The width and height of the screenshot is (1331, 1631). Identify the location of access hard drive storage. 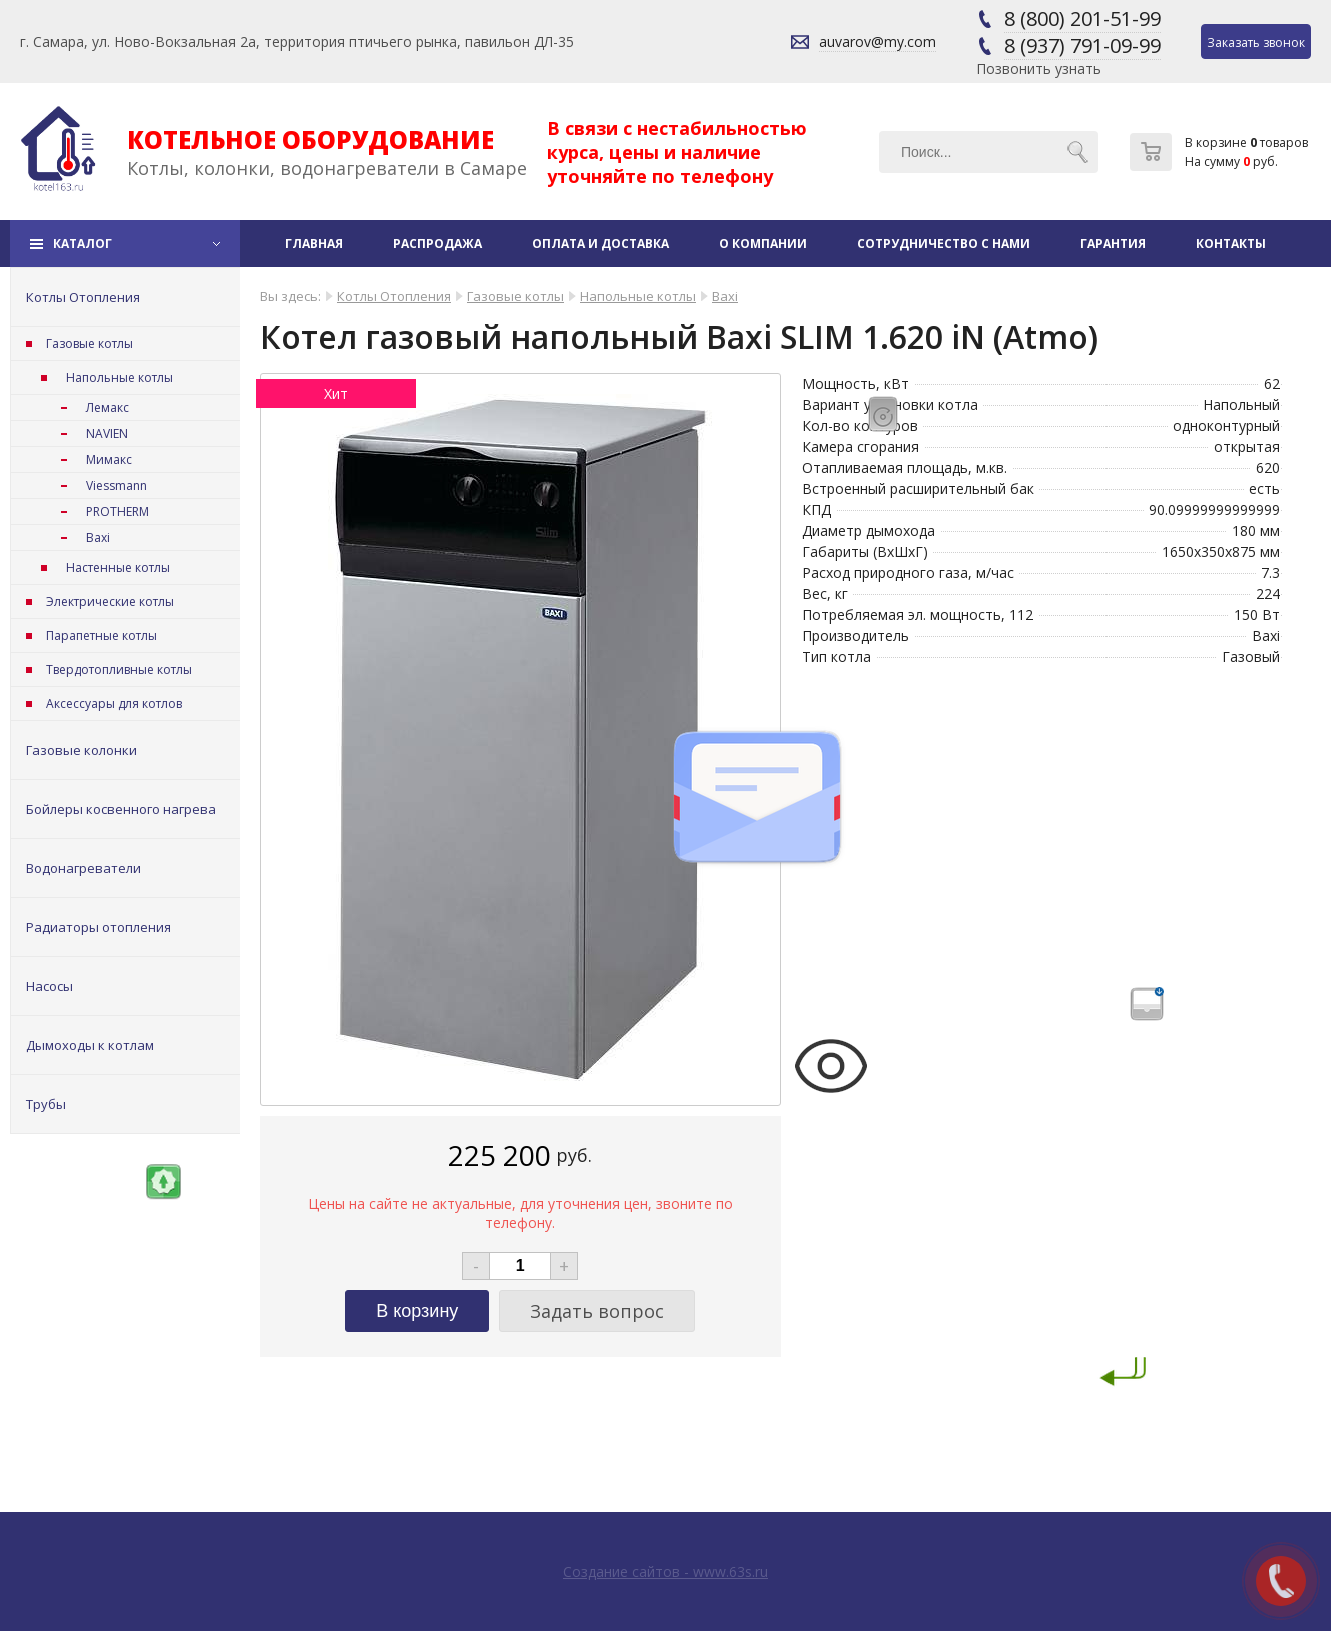
(883, 414).